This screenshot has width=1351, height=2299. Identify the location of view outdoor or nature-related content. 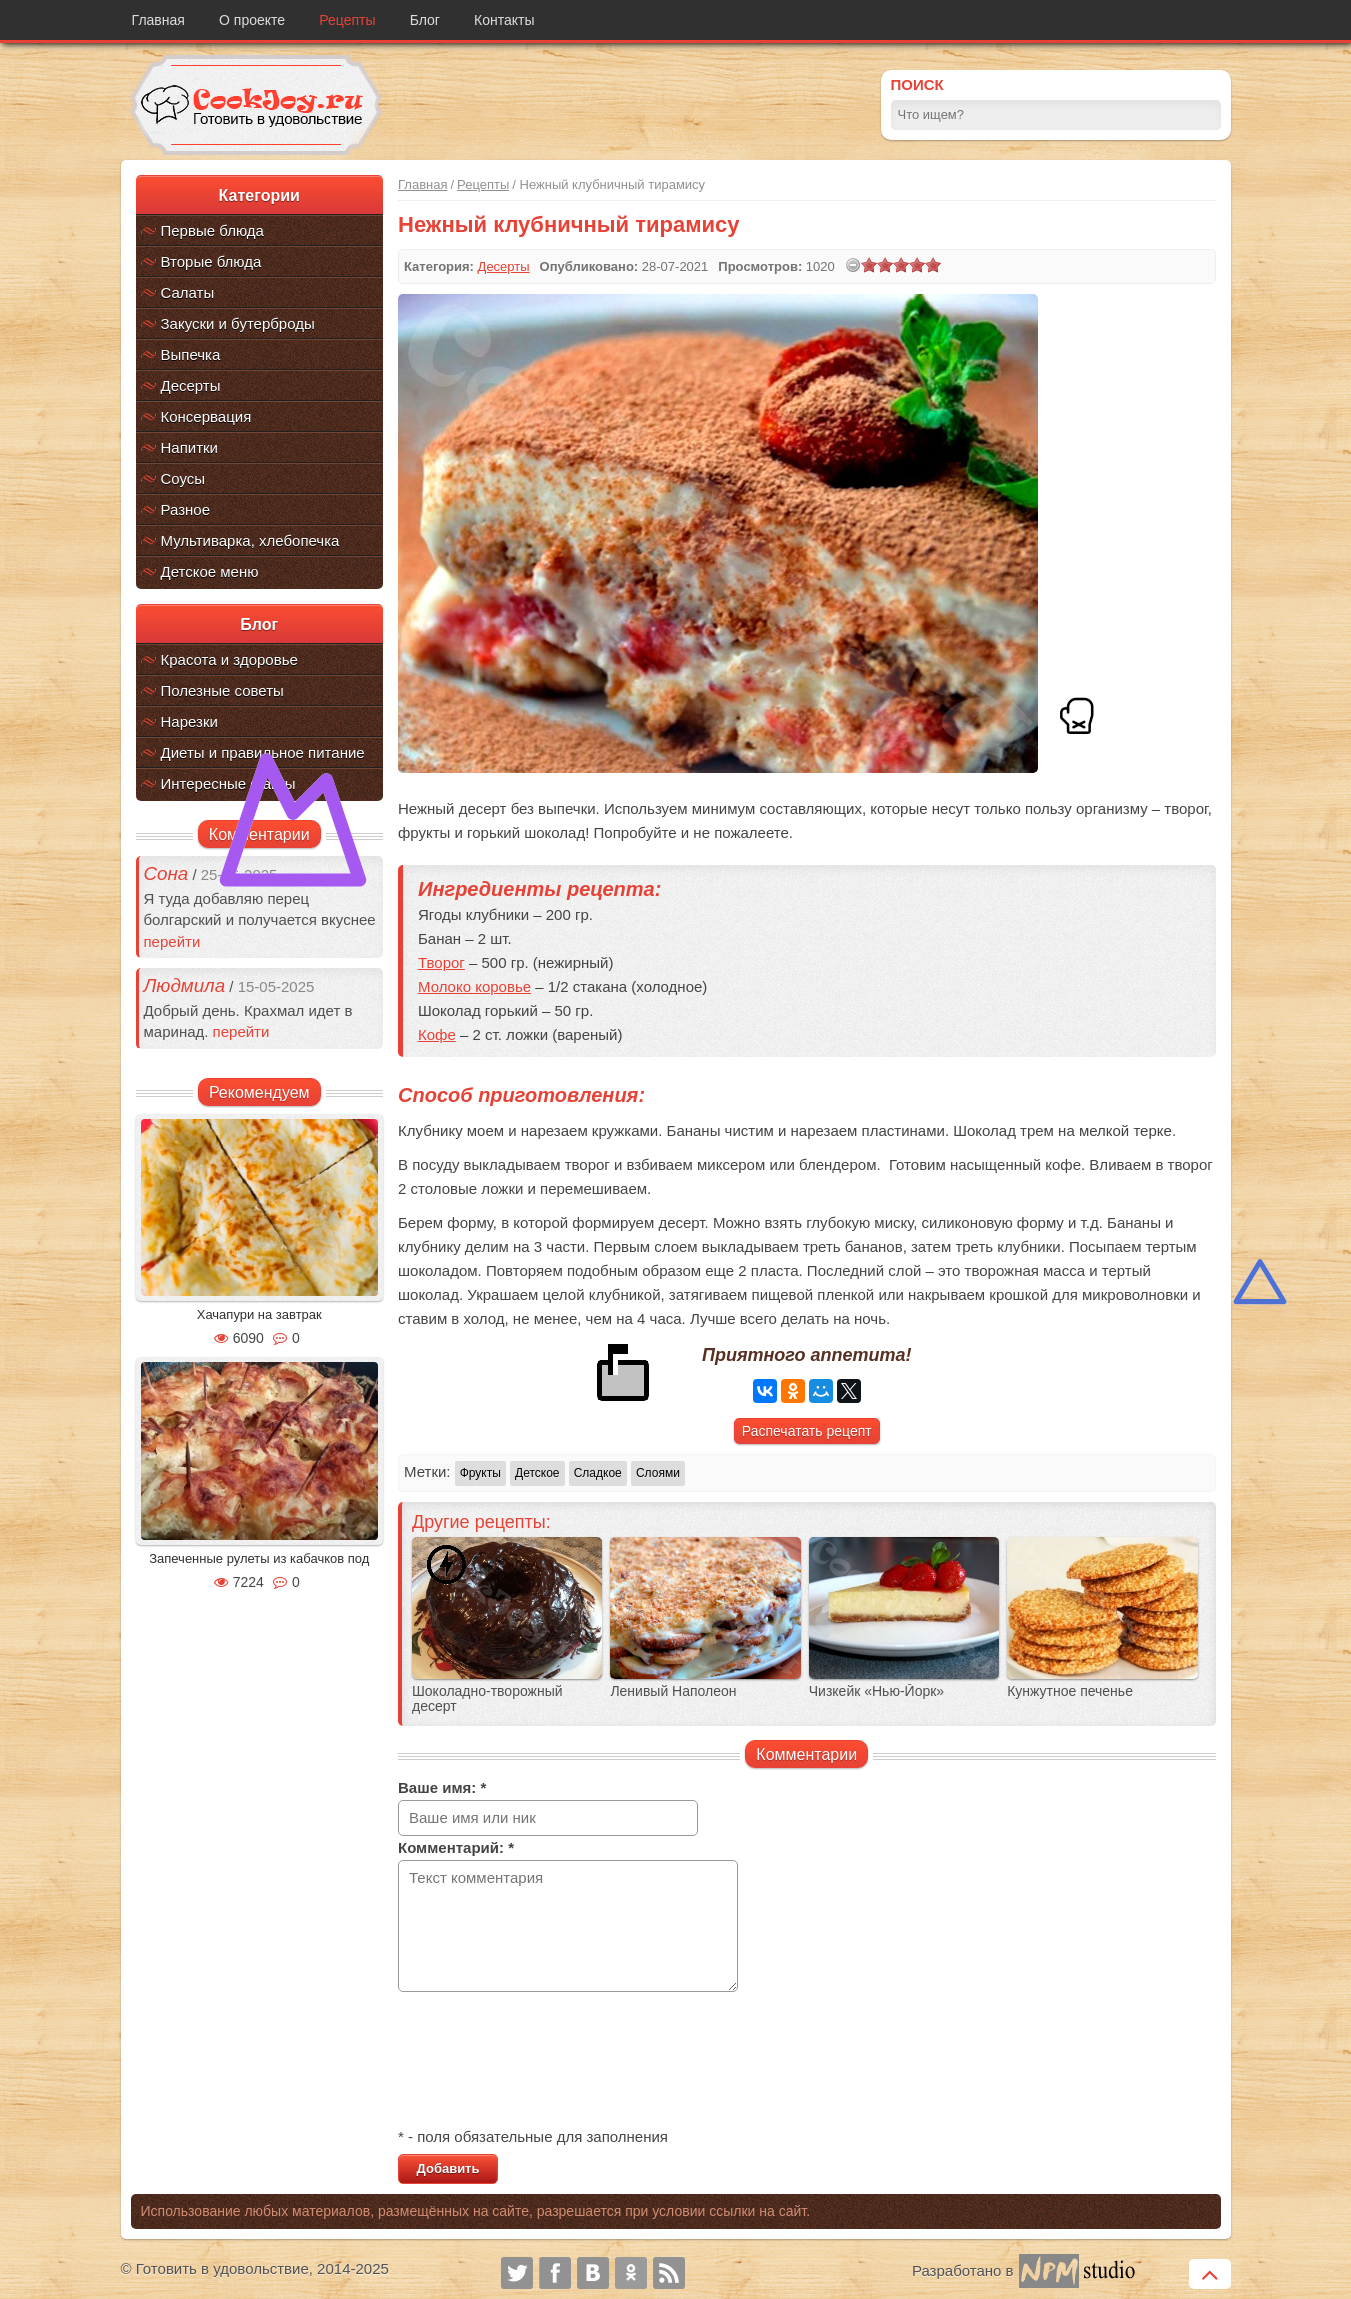
(293, 820).